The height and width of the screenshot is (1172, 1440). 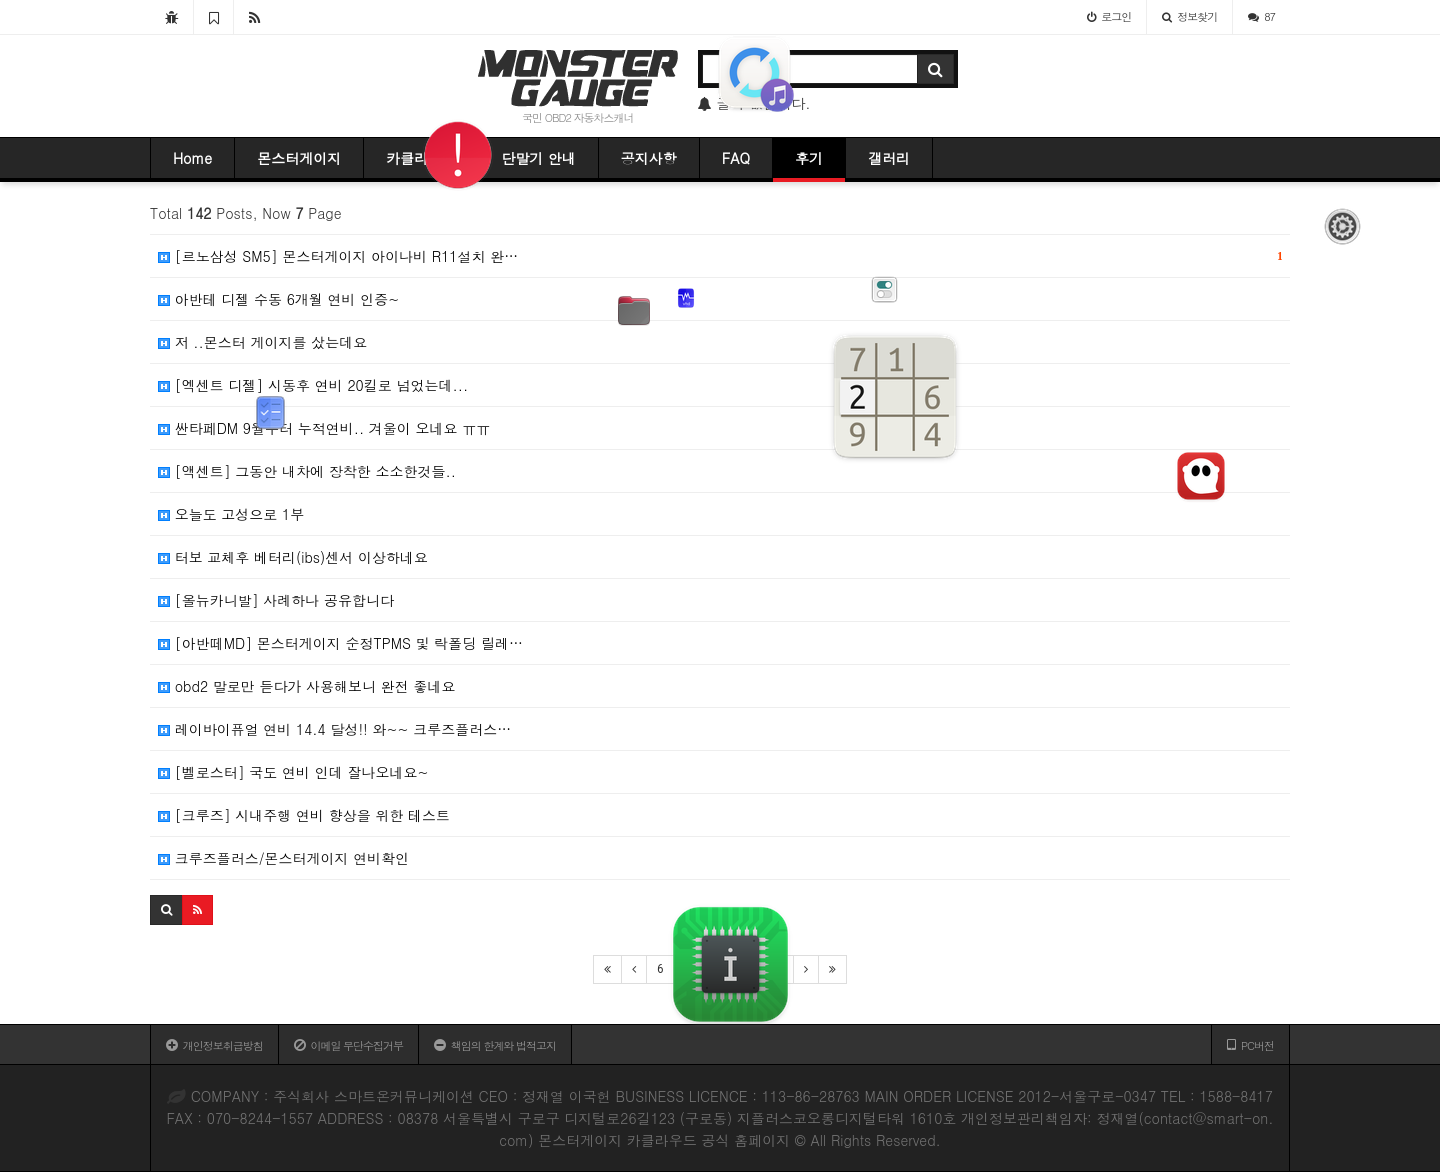 I want to click on indicates a warning or alert requiring attention, so click(x=458, y=155).